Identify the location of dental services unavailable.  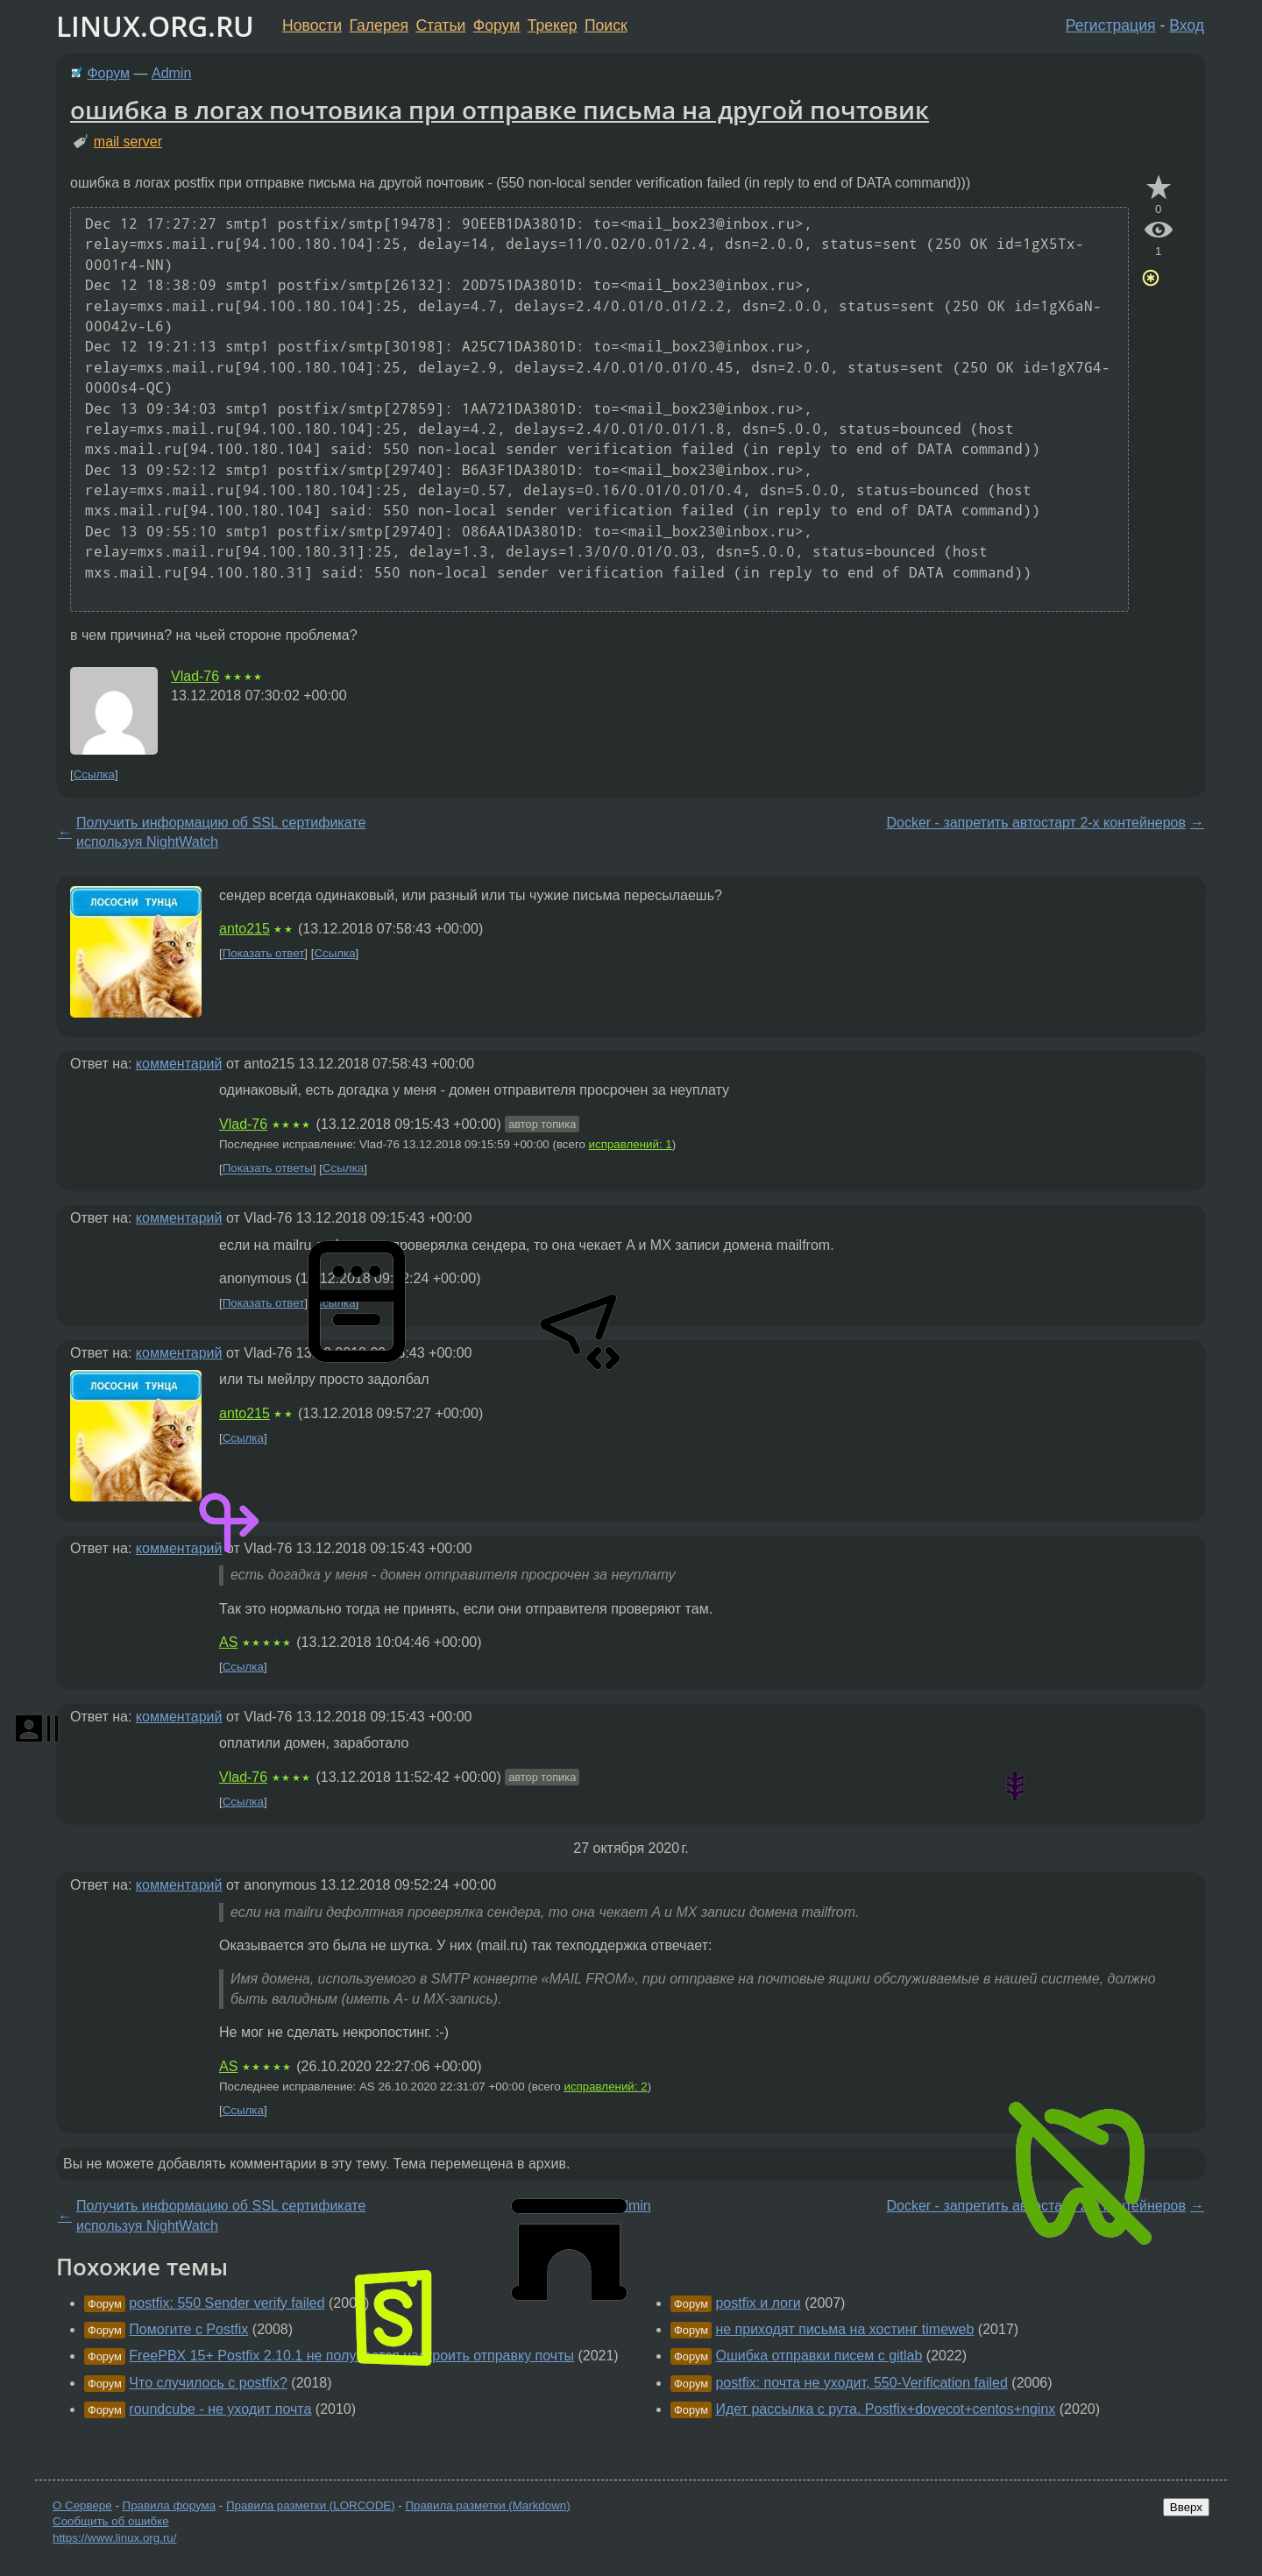
(1080, 2173).